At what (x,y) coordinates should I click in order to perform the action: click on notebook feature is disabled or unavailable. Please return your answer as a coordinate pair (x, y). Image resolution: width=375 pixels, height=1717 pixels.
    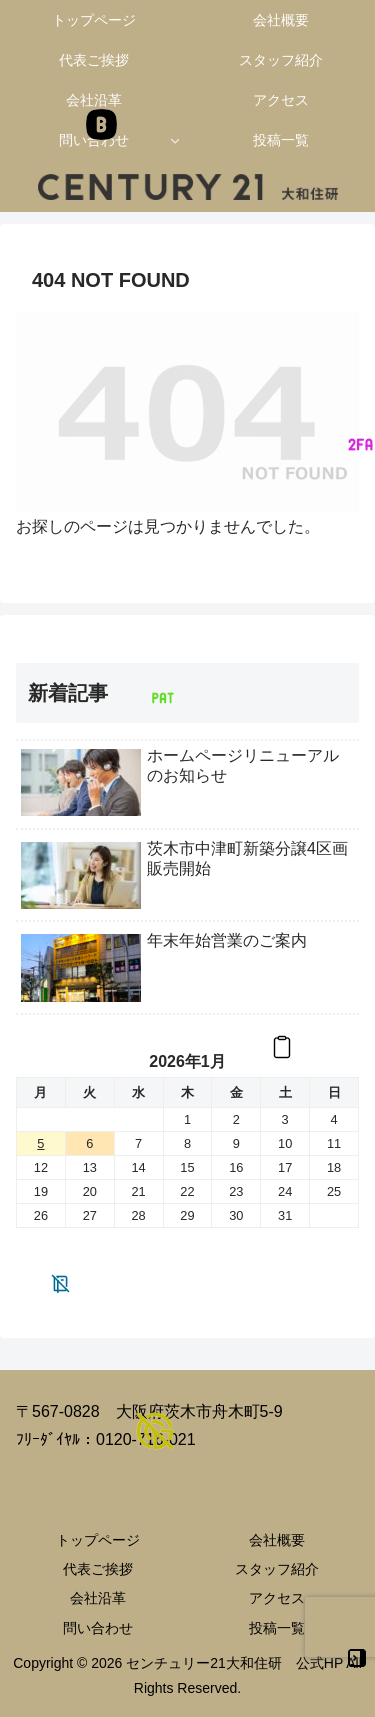
    Looking at the image, I should click on (60, 1283).